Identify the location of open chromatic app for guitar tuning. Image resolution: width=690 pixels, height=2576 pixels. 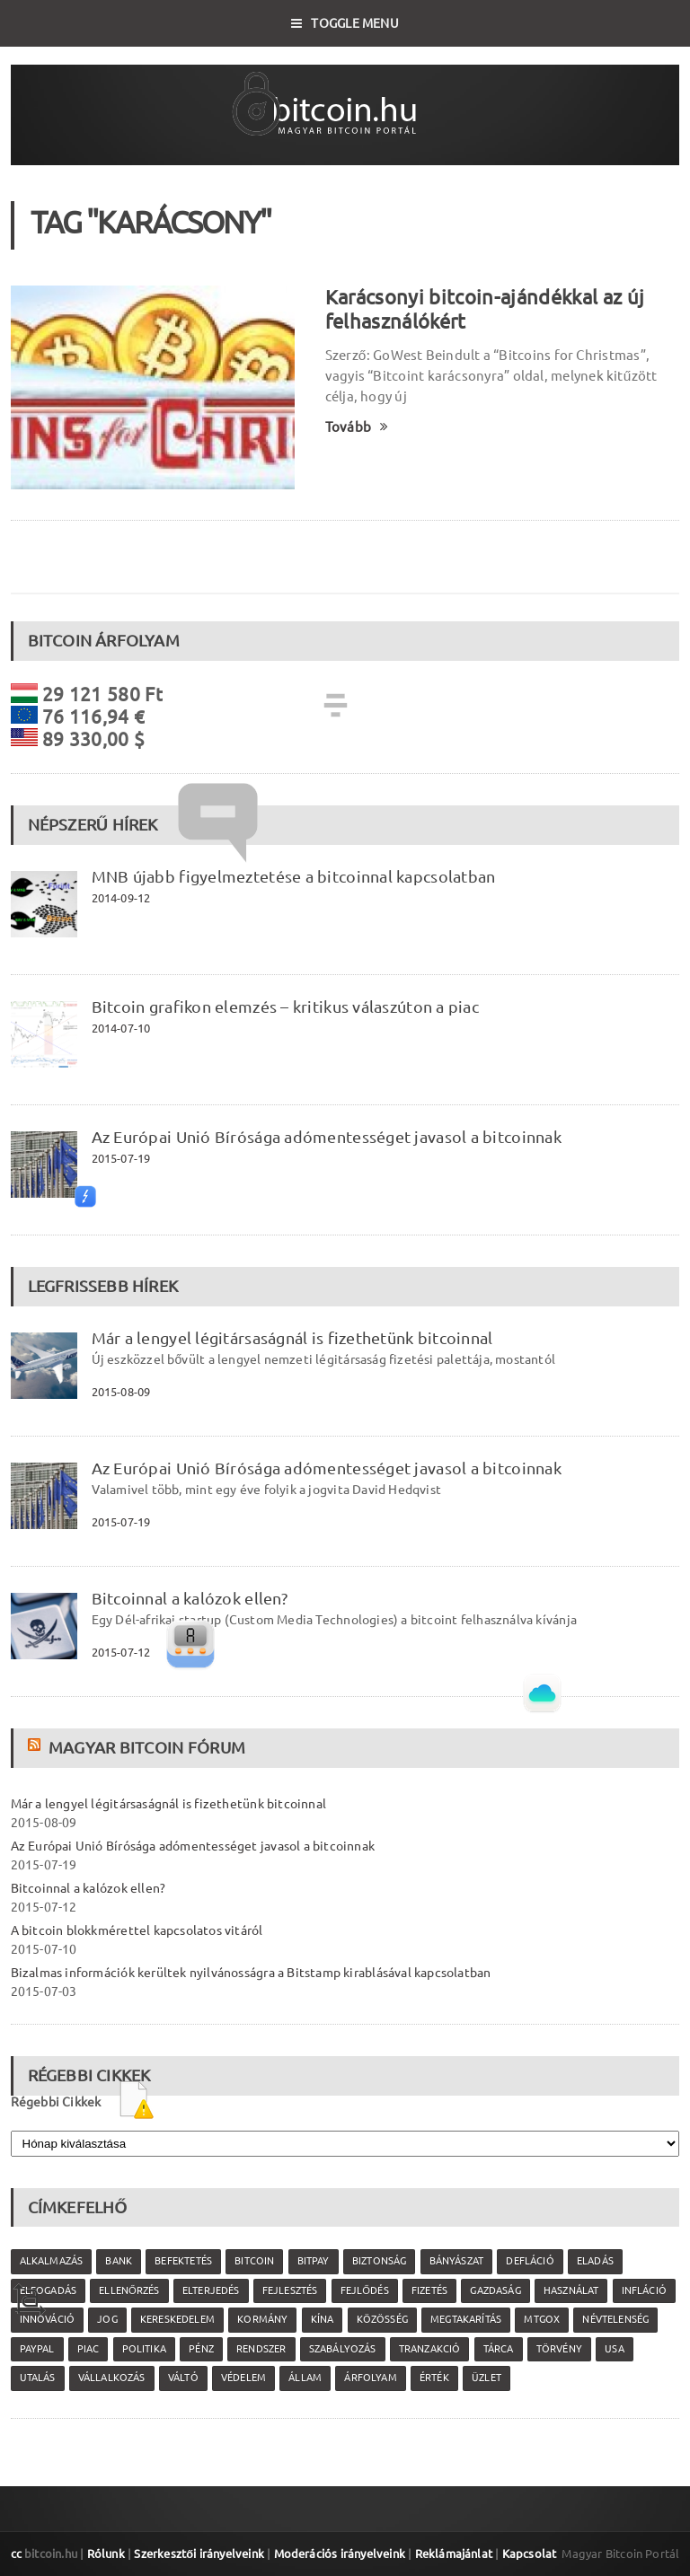
(190, 1644).